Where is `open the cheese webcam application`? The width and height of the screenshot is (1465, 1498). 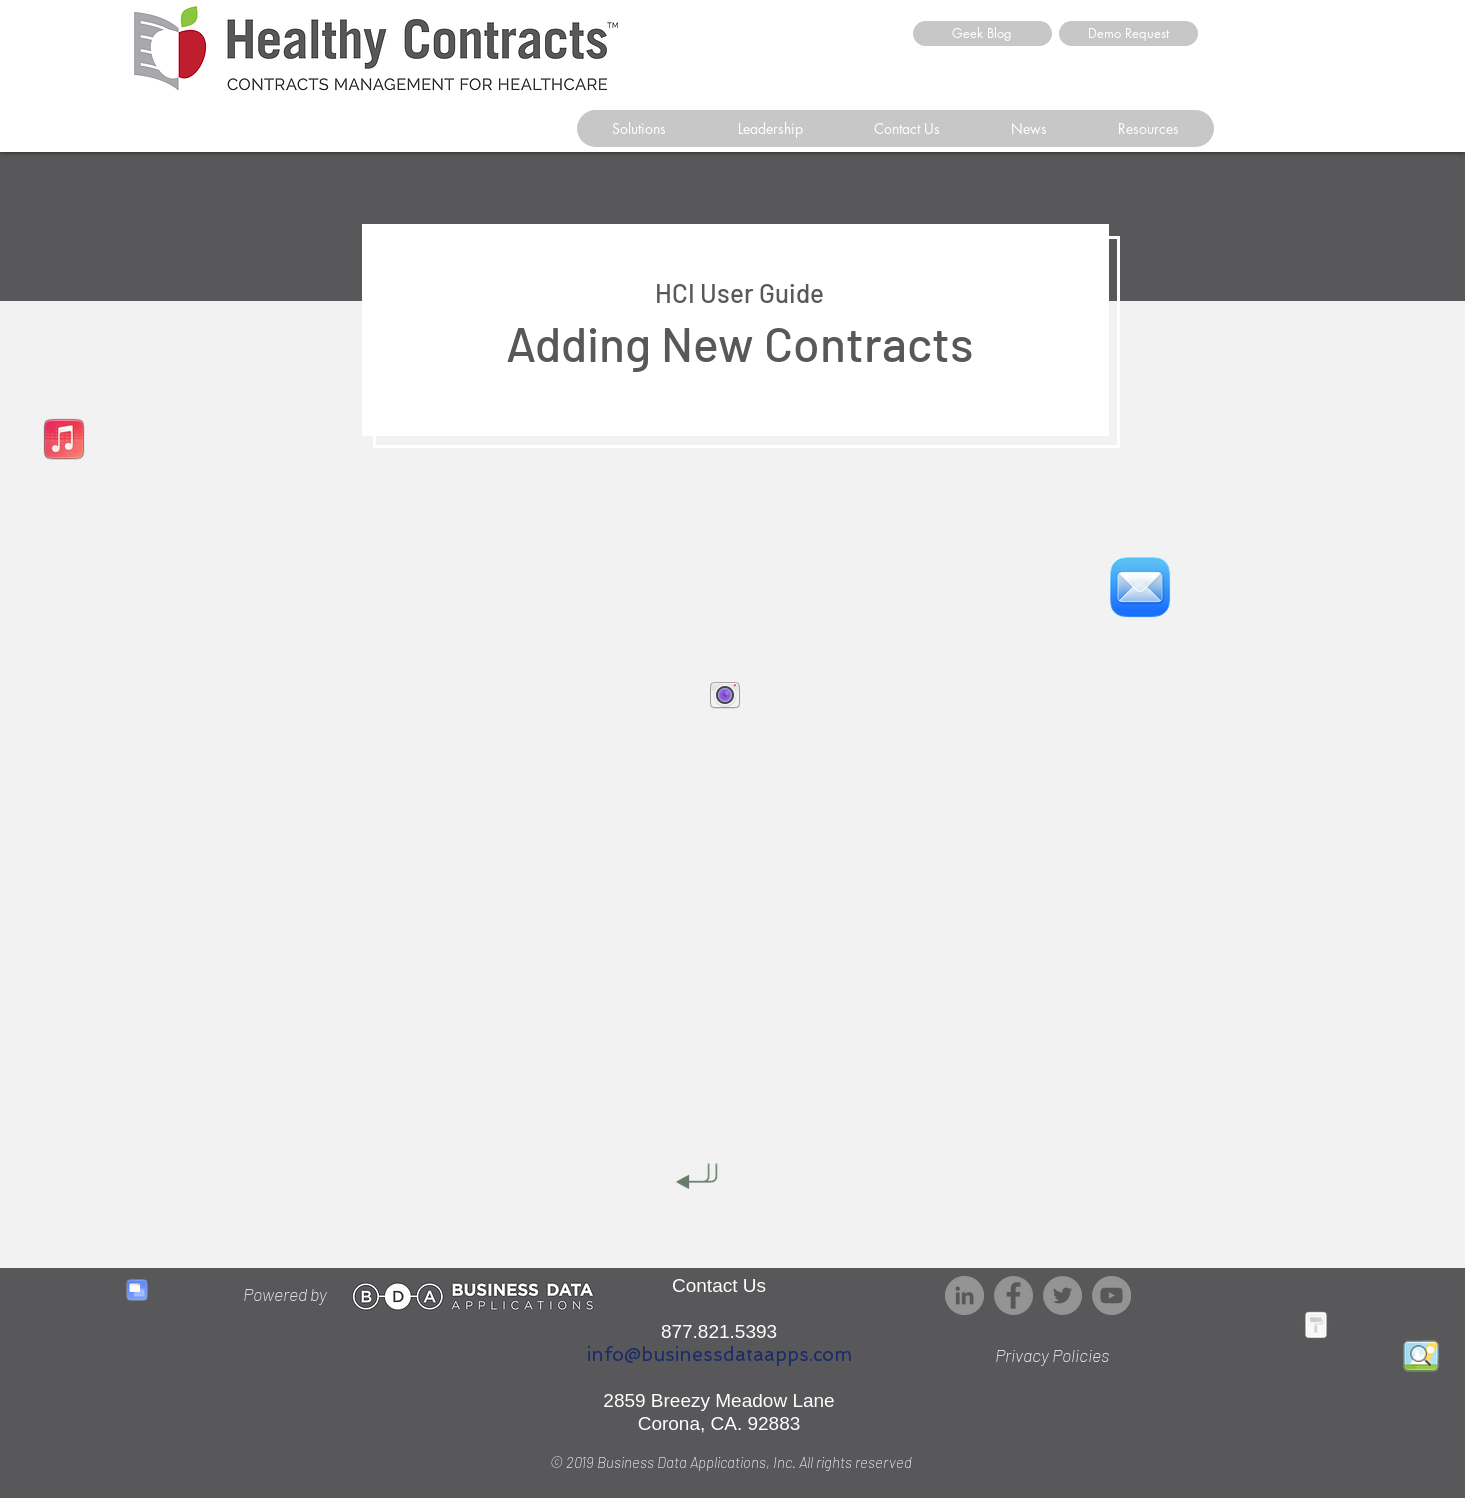 open the cheese webcam application is located at coordinates (725, 695).